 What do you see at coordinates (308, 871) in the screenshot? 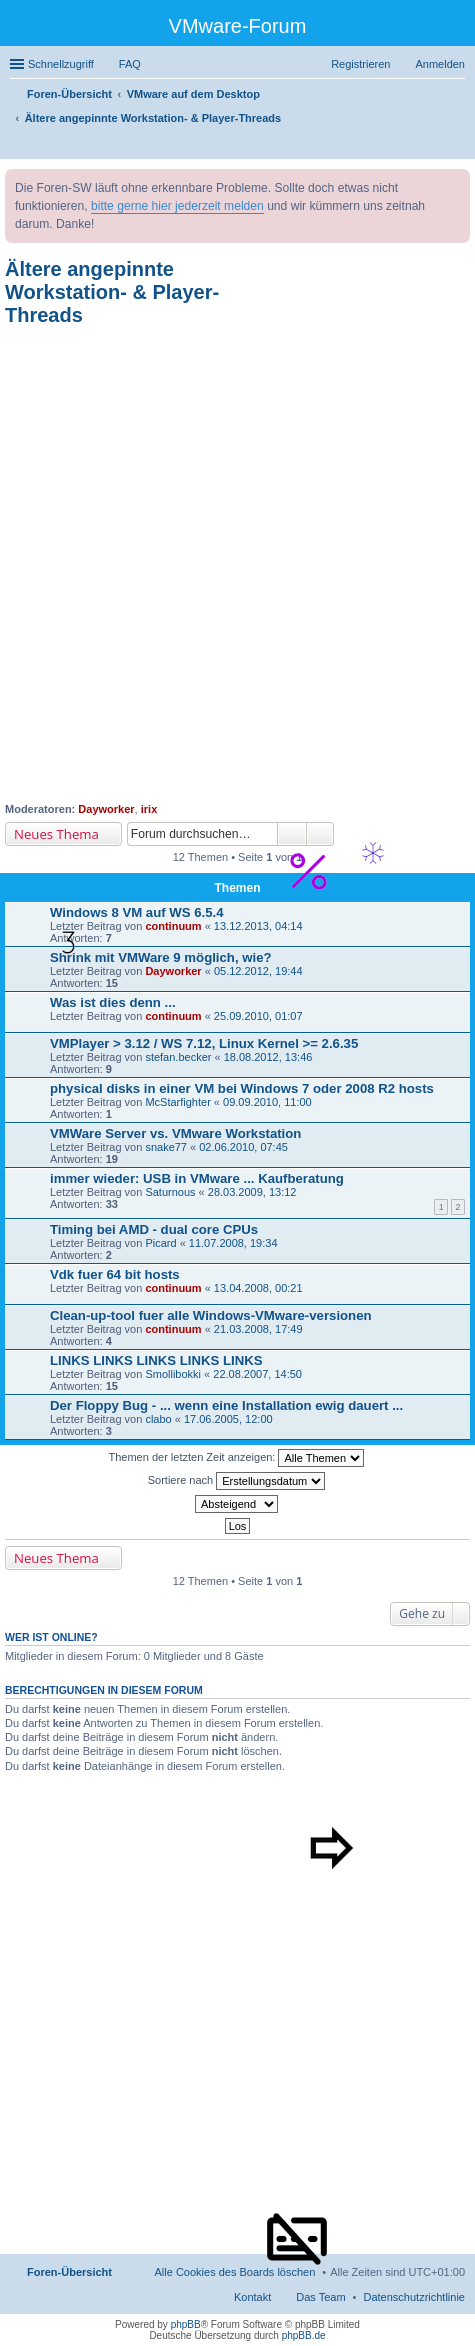
I see `apply or view a discount` at bounding box center [308, 871].